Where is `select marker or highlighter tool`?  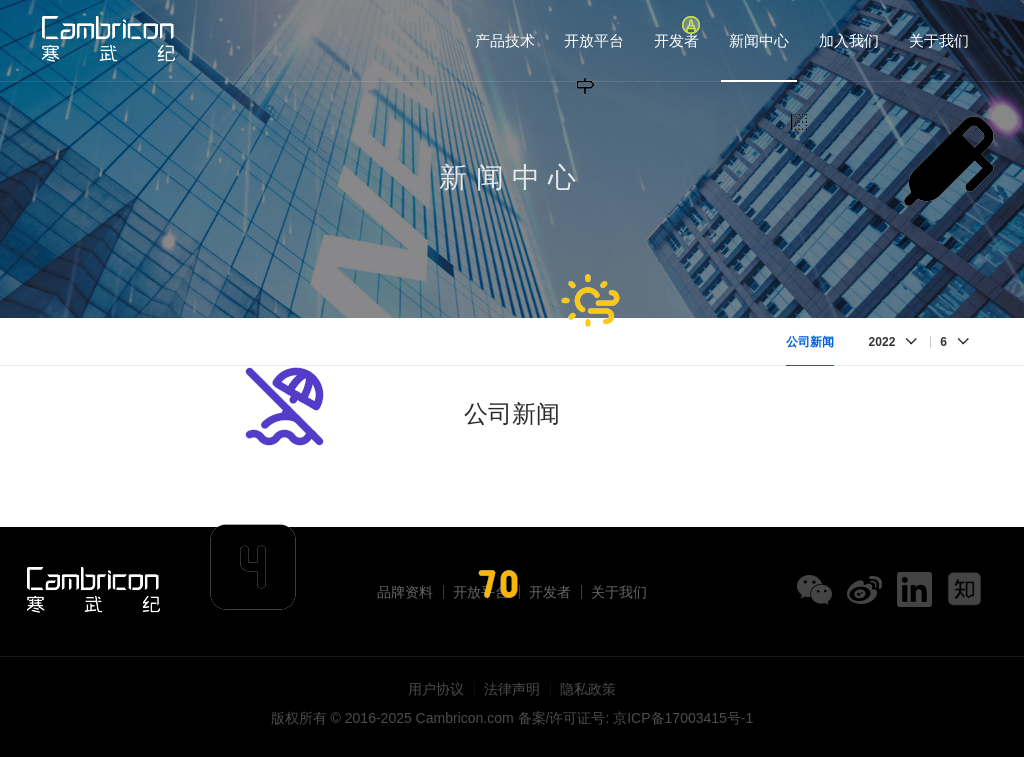 select marker or highlighter tool is located at coordinates (691, 25).